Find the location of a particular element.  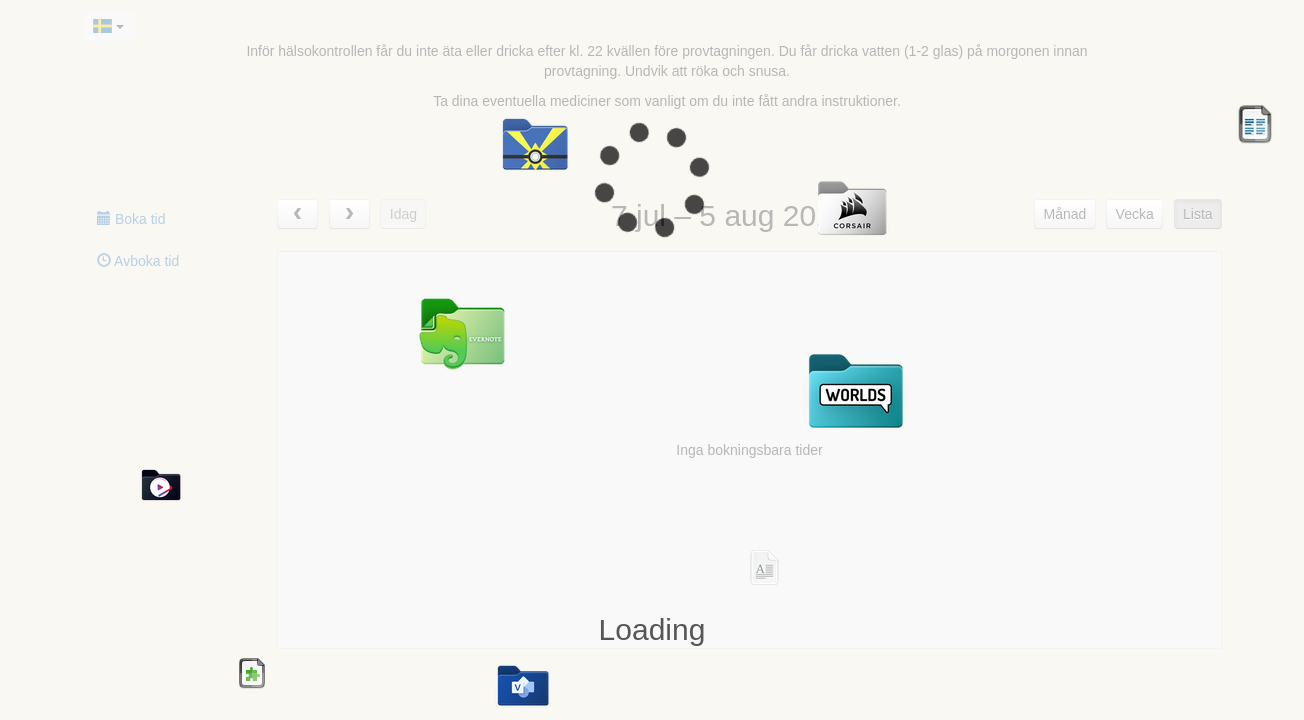

open evernote folder is located at coordinates (462, 333).